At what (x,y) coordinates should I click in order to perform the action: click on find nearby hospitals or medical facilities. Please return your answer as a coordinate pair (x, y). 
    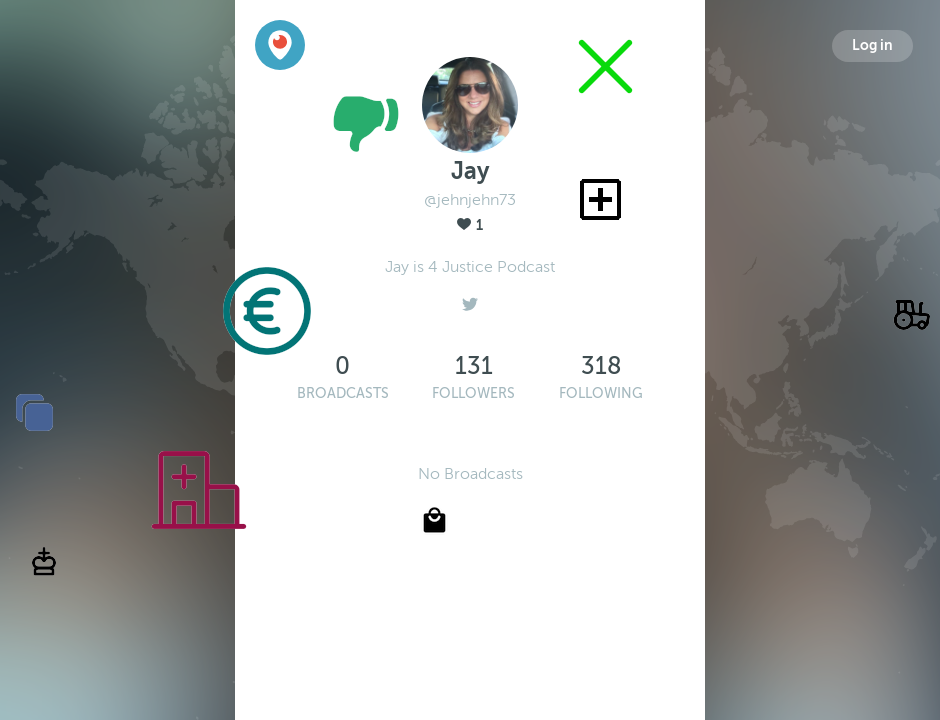
    Looking at the image, I should click on (194, 490).